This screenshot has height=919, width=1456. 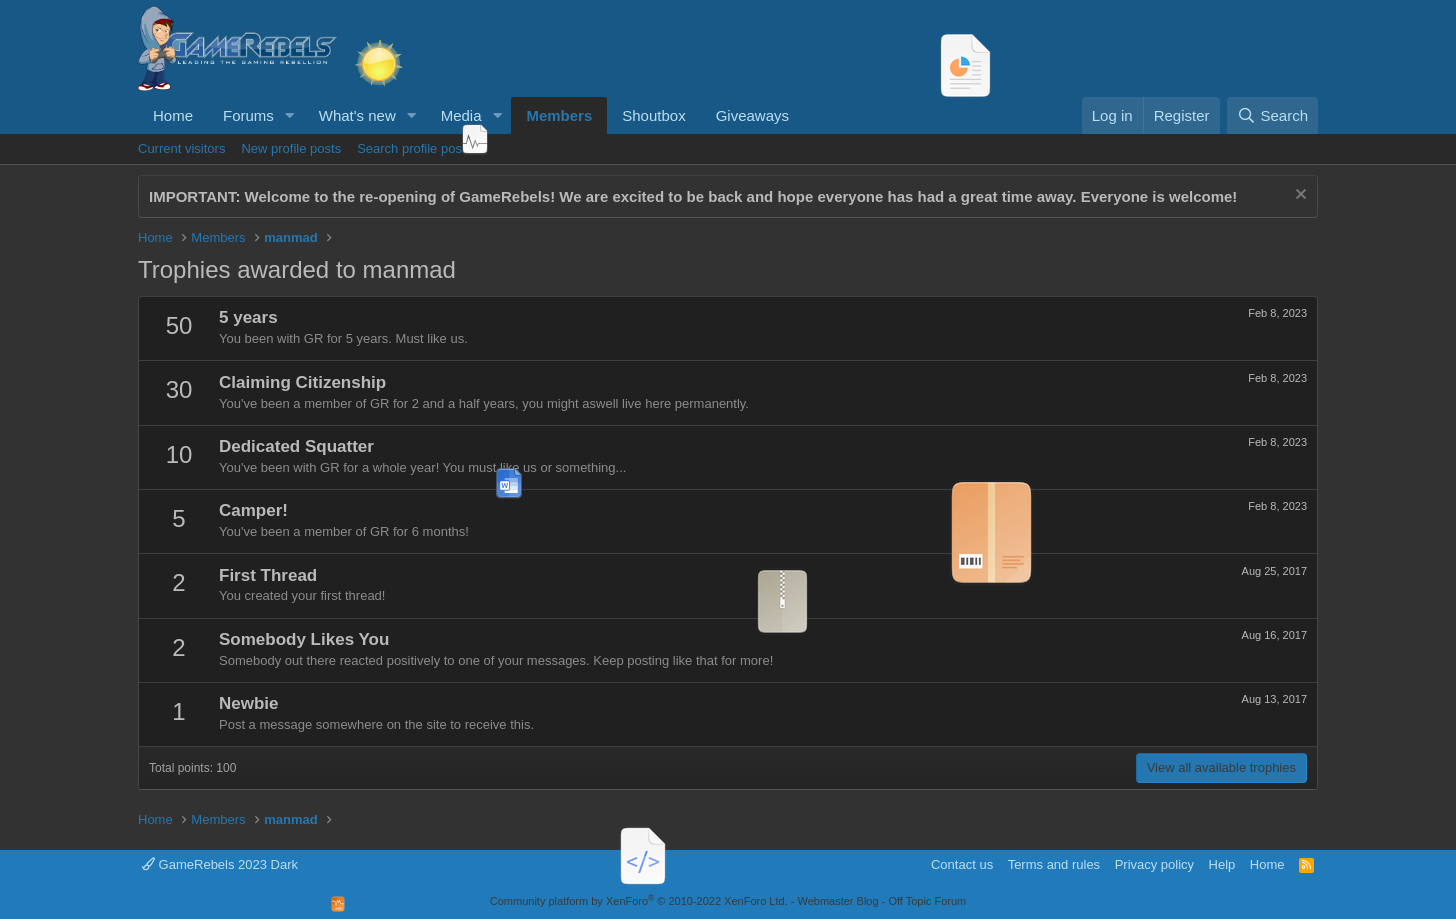 What do you see at coordinates (475, 139) in the screenshot?
I see `view system log file` at bounding box center [475, 139].